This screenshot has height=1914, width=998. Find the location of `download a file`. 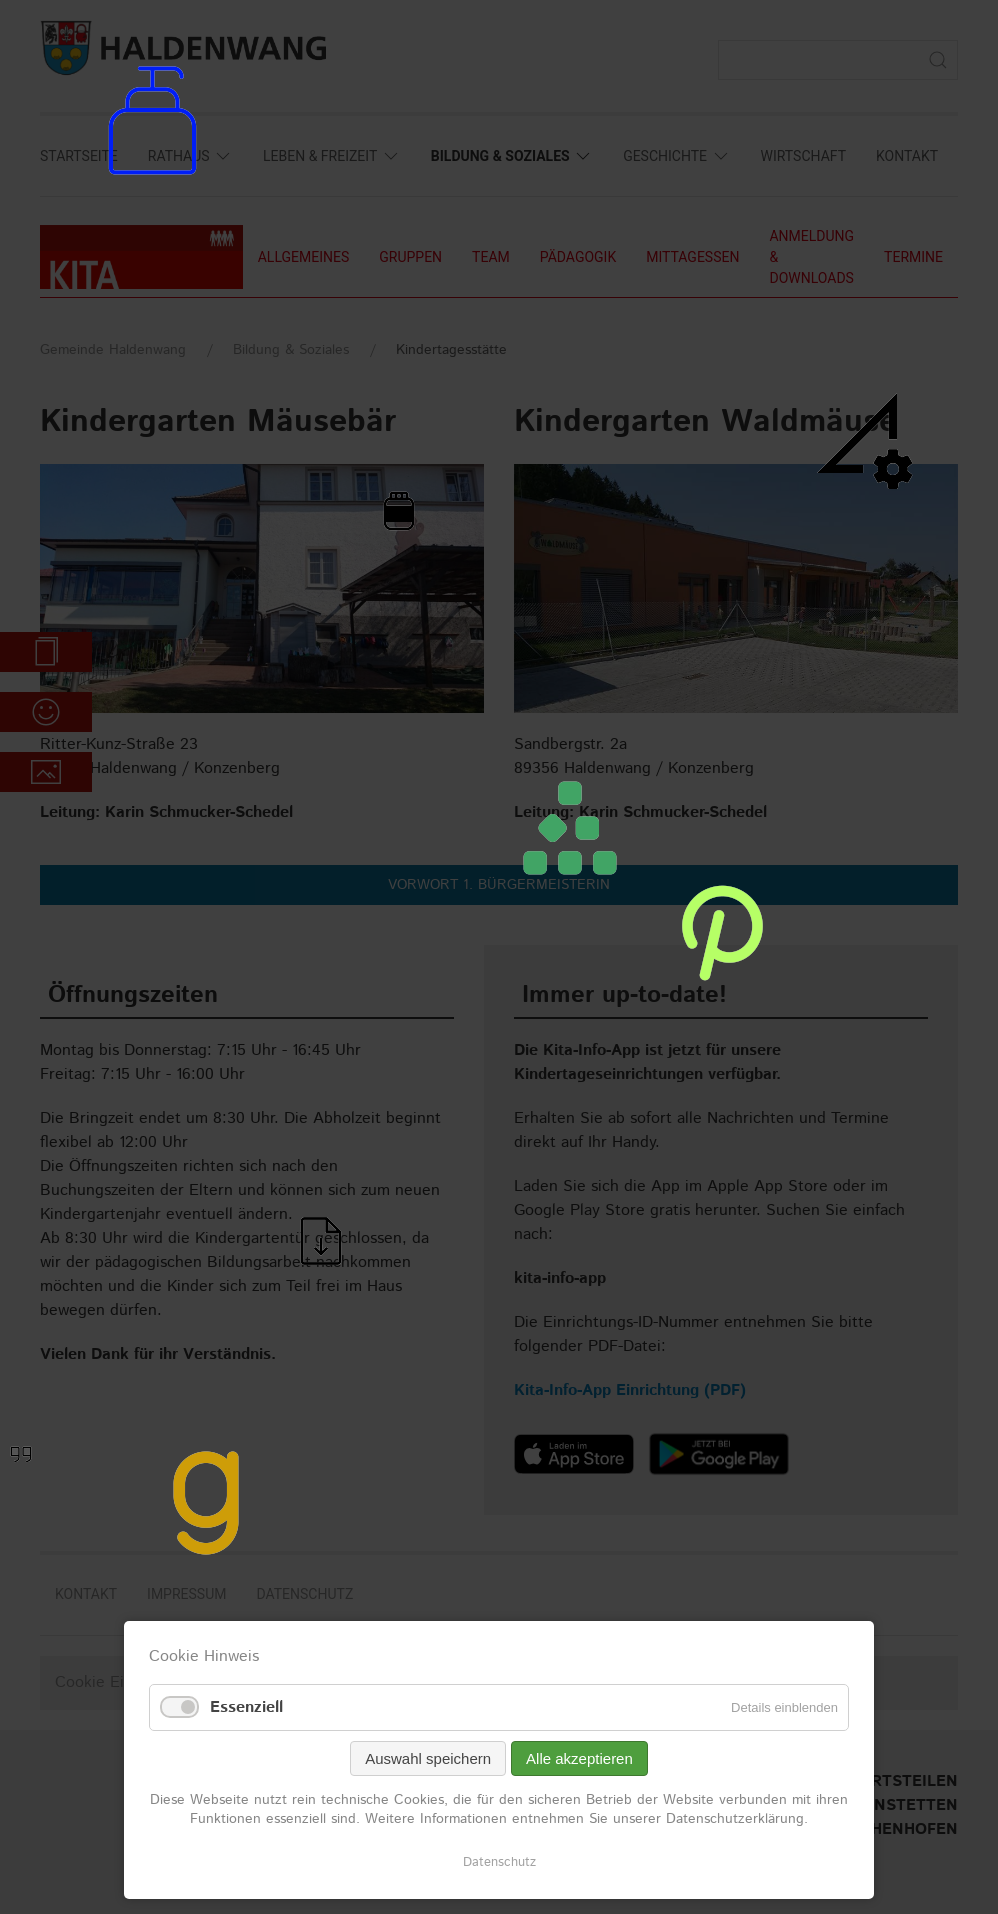

download a file is located at coordinates (321, 1241).